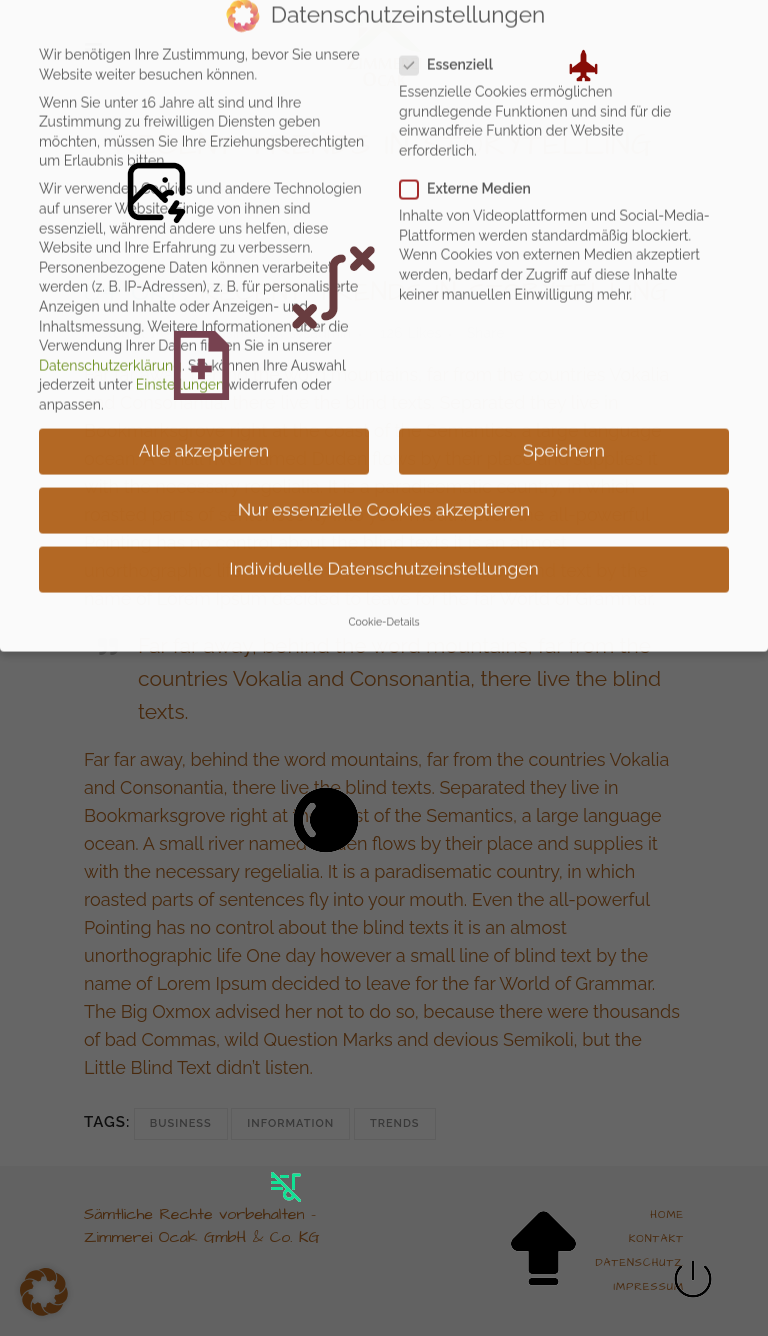  Describe the element at coordinates (286, 1187) in the screenshot. I see `playlist unavailable or disabled` at that location.